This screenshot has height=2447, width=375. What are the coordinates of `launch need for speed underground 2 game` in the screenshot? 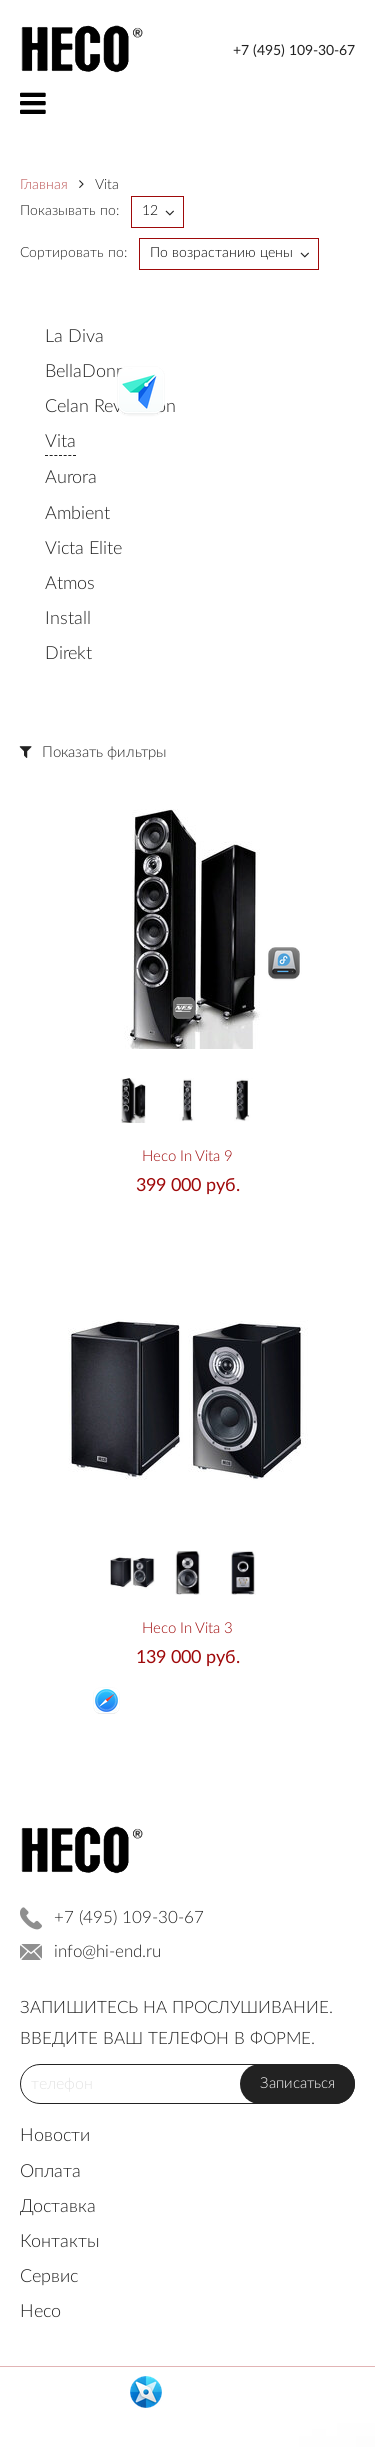 It's located at (184, 1008).